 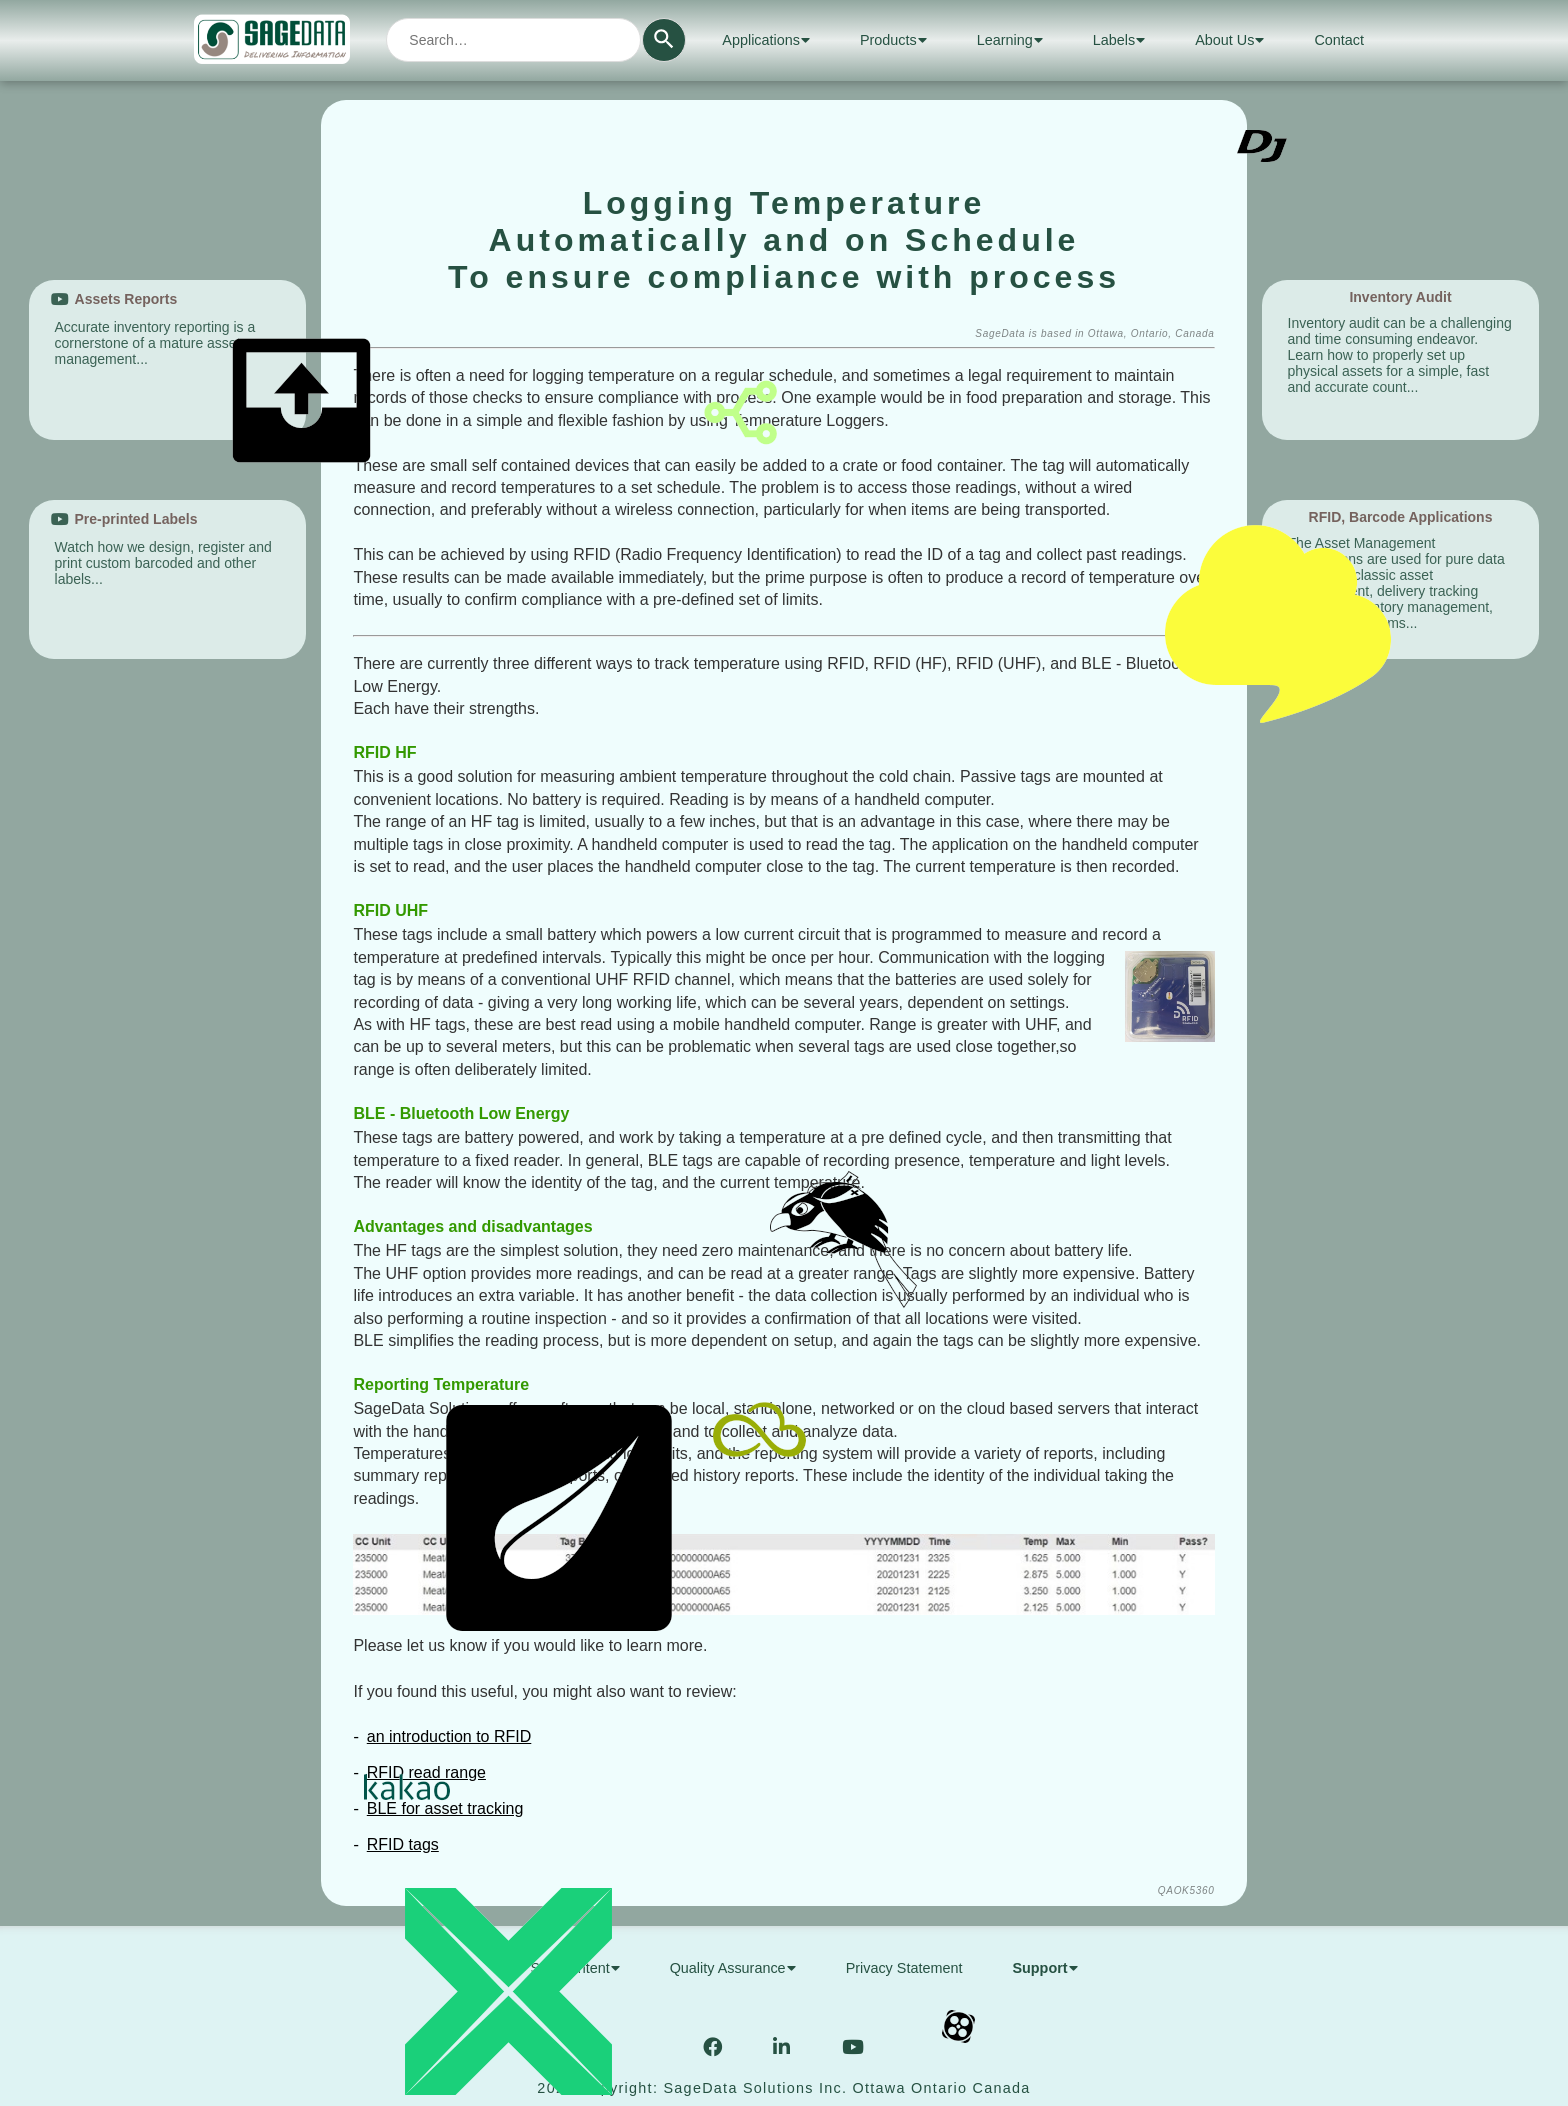 What do you see at coordinates (1278, 624) in the screenshot?
I see `simplelocalize logo - translation management platform` at bounding box center [1278, 624].